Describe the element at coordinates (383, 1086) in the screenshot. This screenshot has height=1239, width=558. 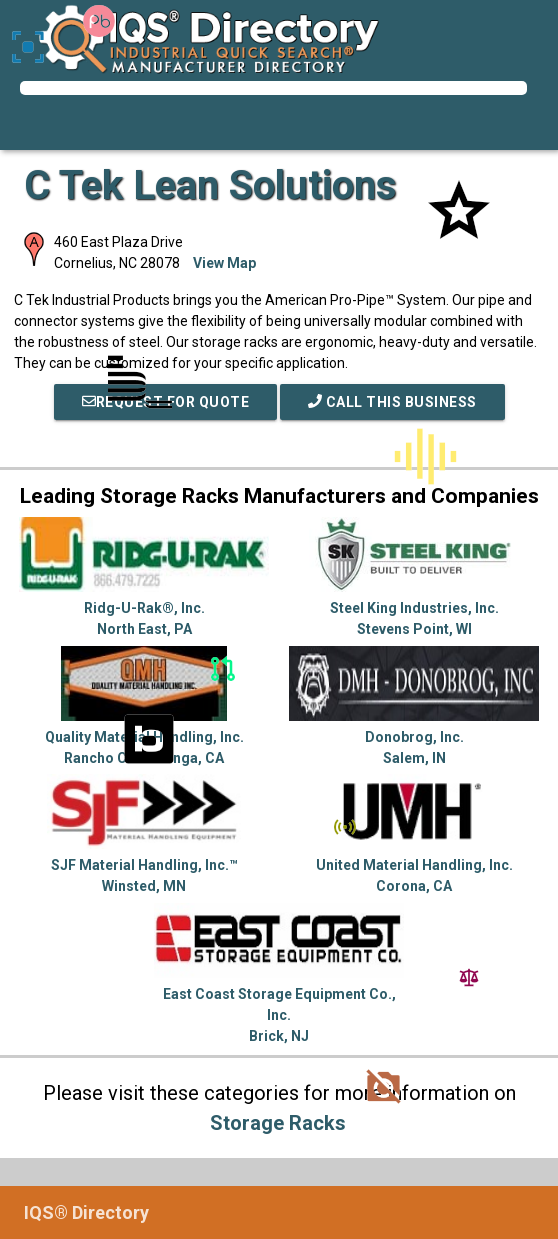
I see `camera is disabled or turned off` at that location.